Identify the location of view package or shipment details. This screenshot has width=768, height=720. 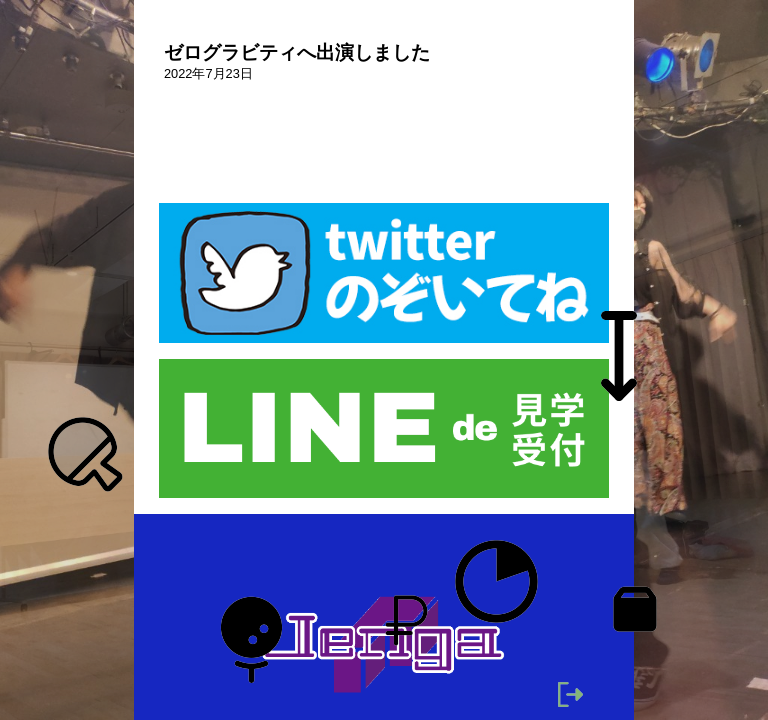
(635, 610).